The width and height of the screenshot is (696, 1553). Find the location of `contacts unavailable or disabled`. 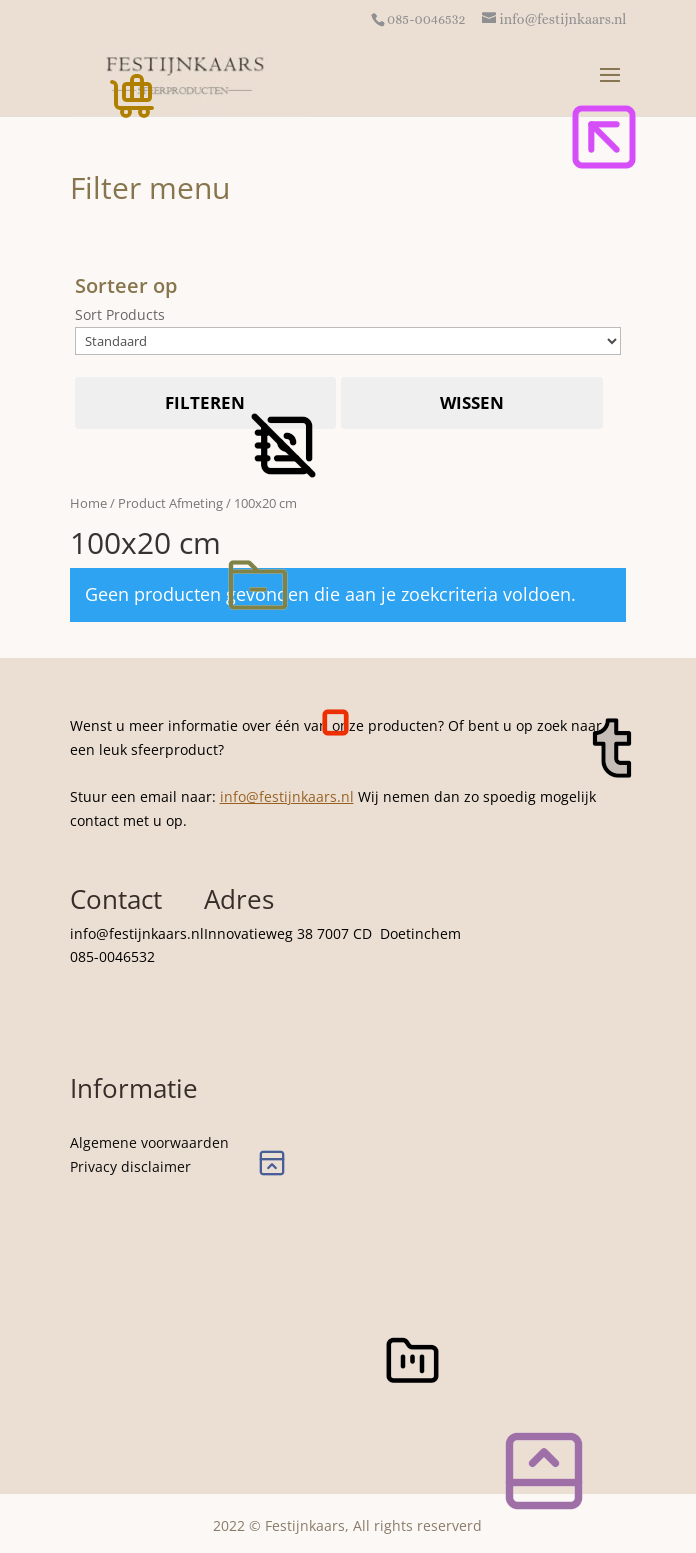

contacts unavailable or disabled is located at coordinates (283, 445).